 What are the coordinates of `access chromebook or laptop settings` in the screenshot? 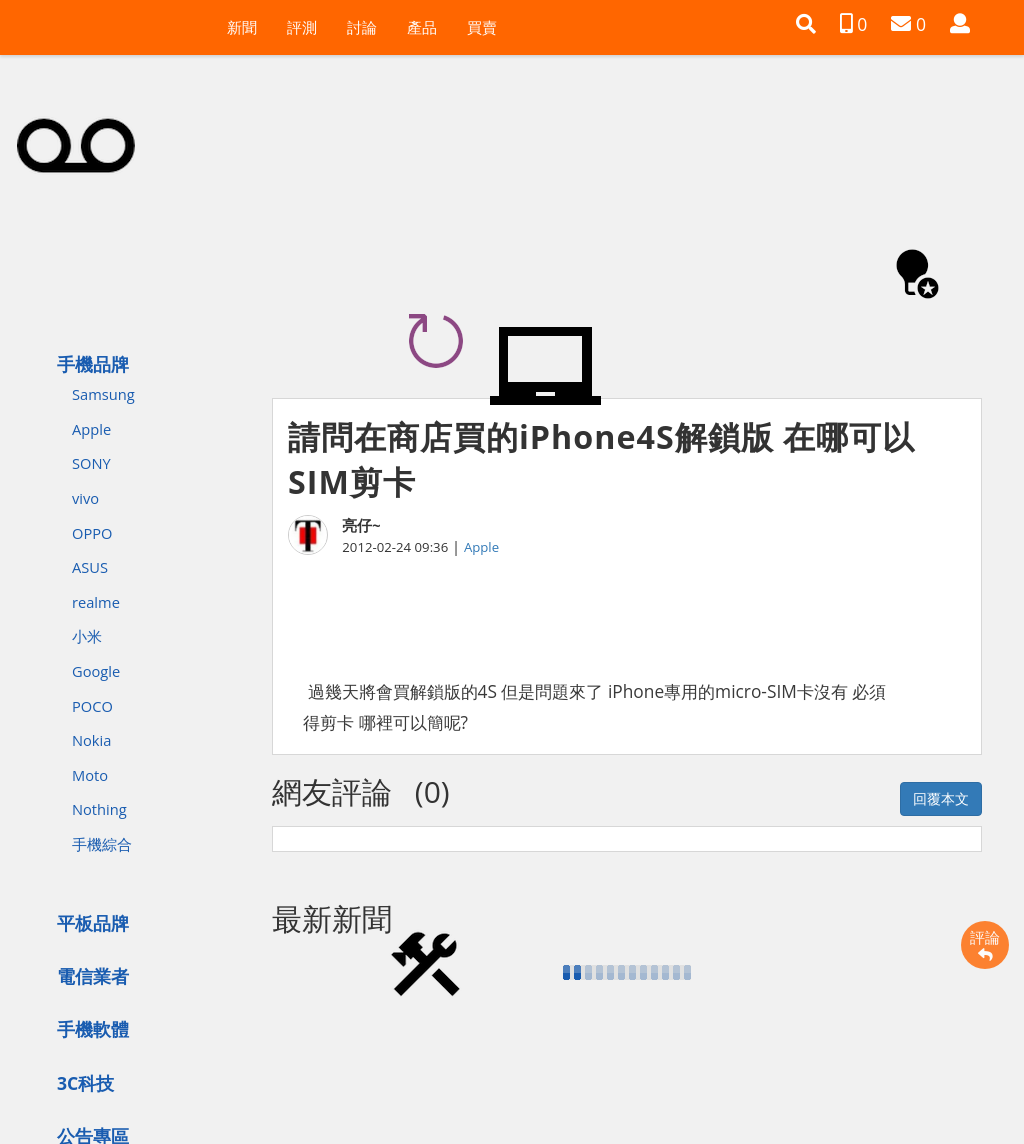 It's located at (545, 368).